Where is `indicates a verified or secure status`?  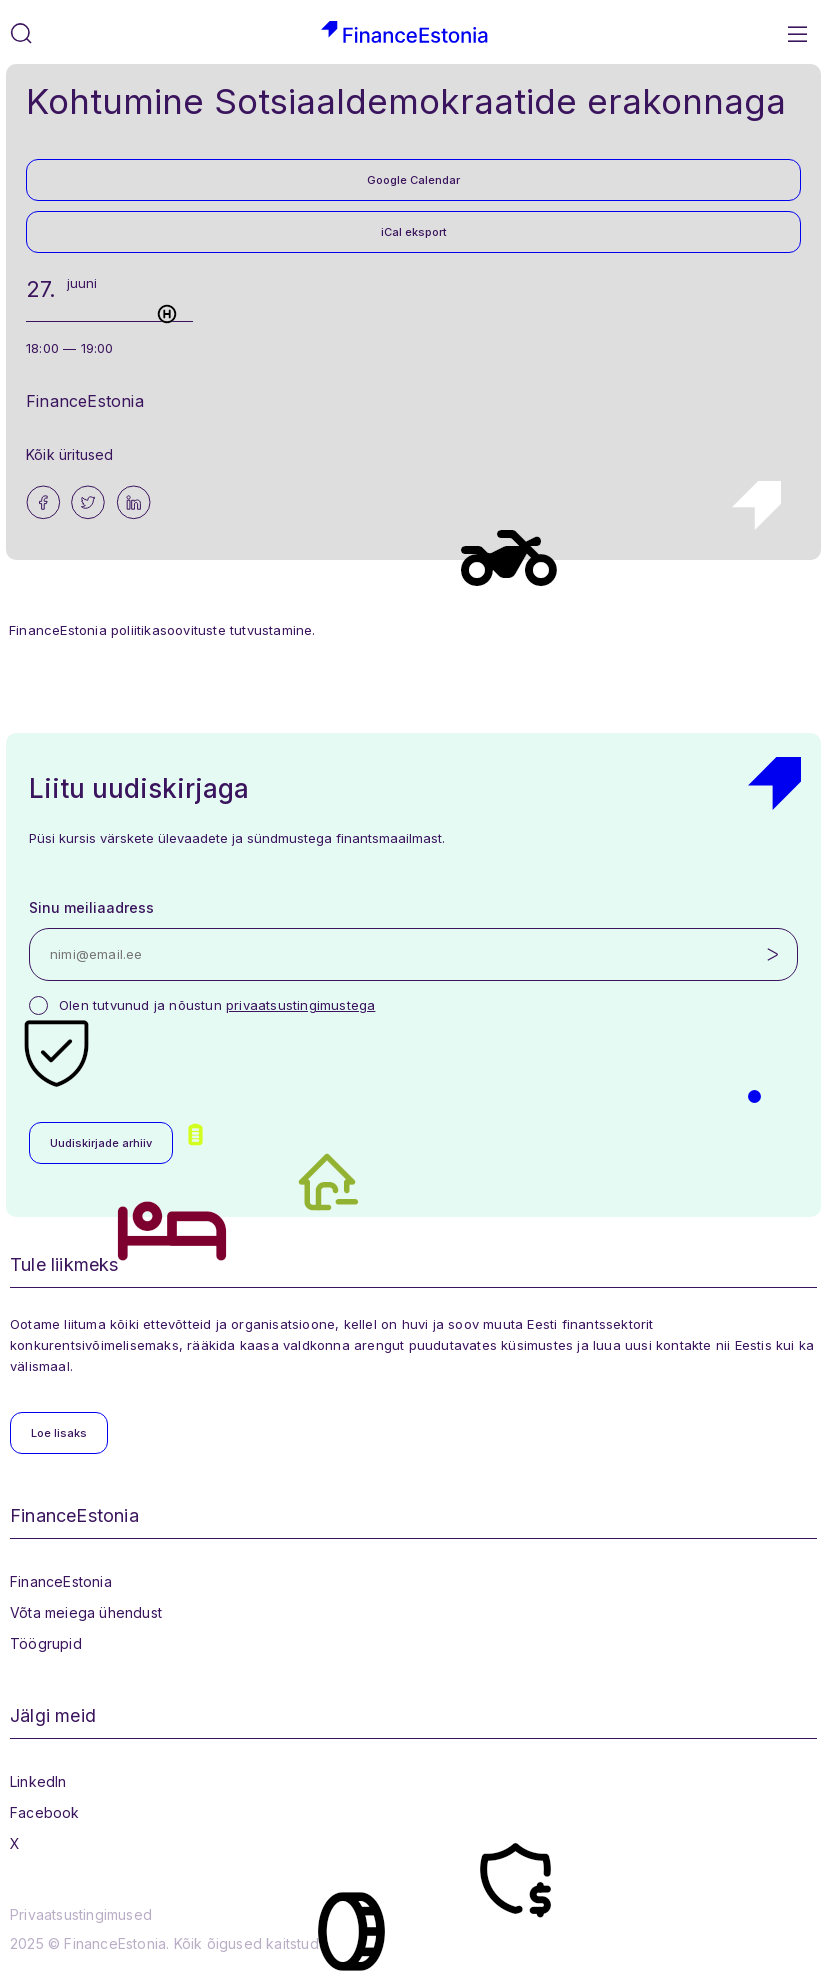 indicates a verified or secure status is located at coordinates (56, 1049).